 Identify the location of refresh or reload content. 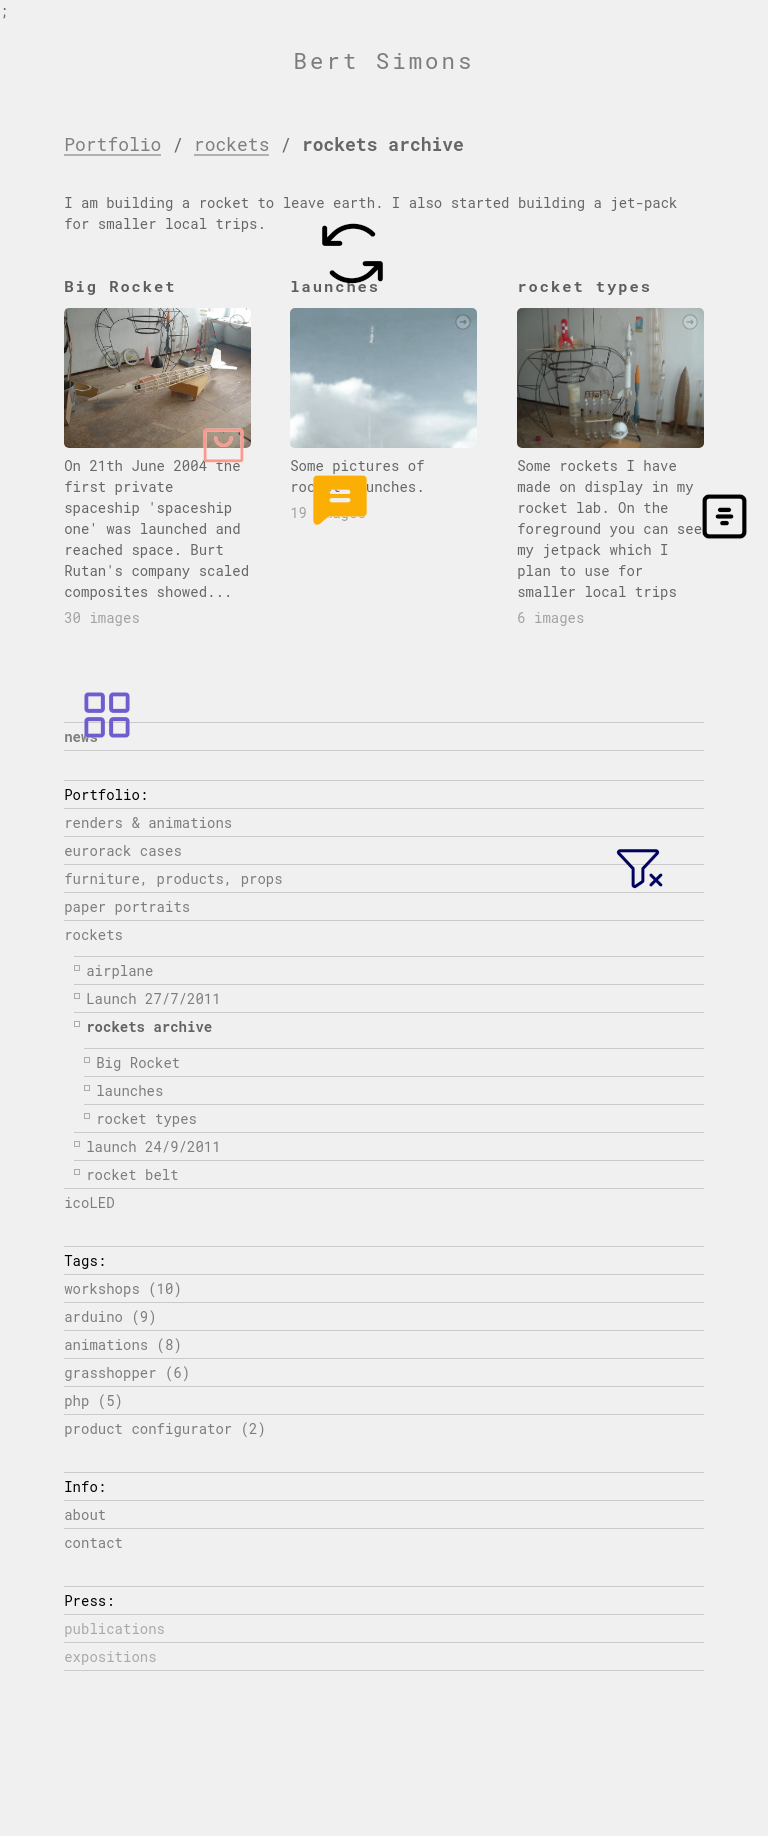
(352, 253).